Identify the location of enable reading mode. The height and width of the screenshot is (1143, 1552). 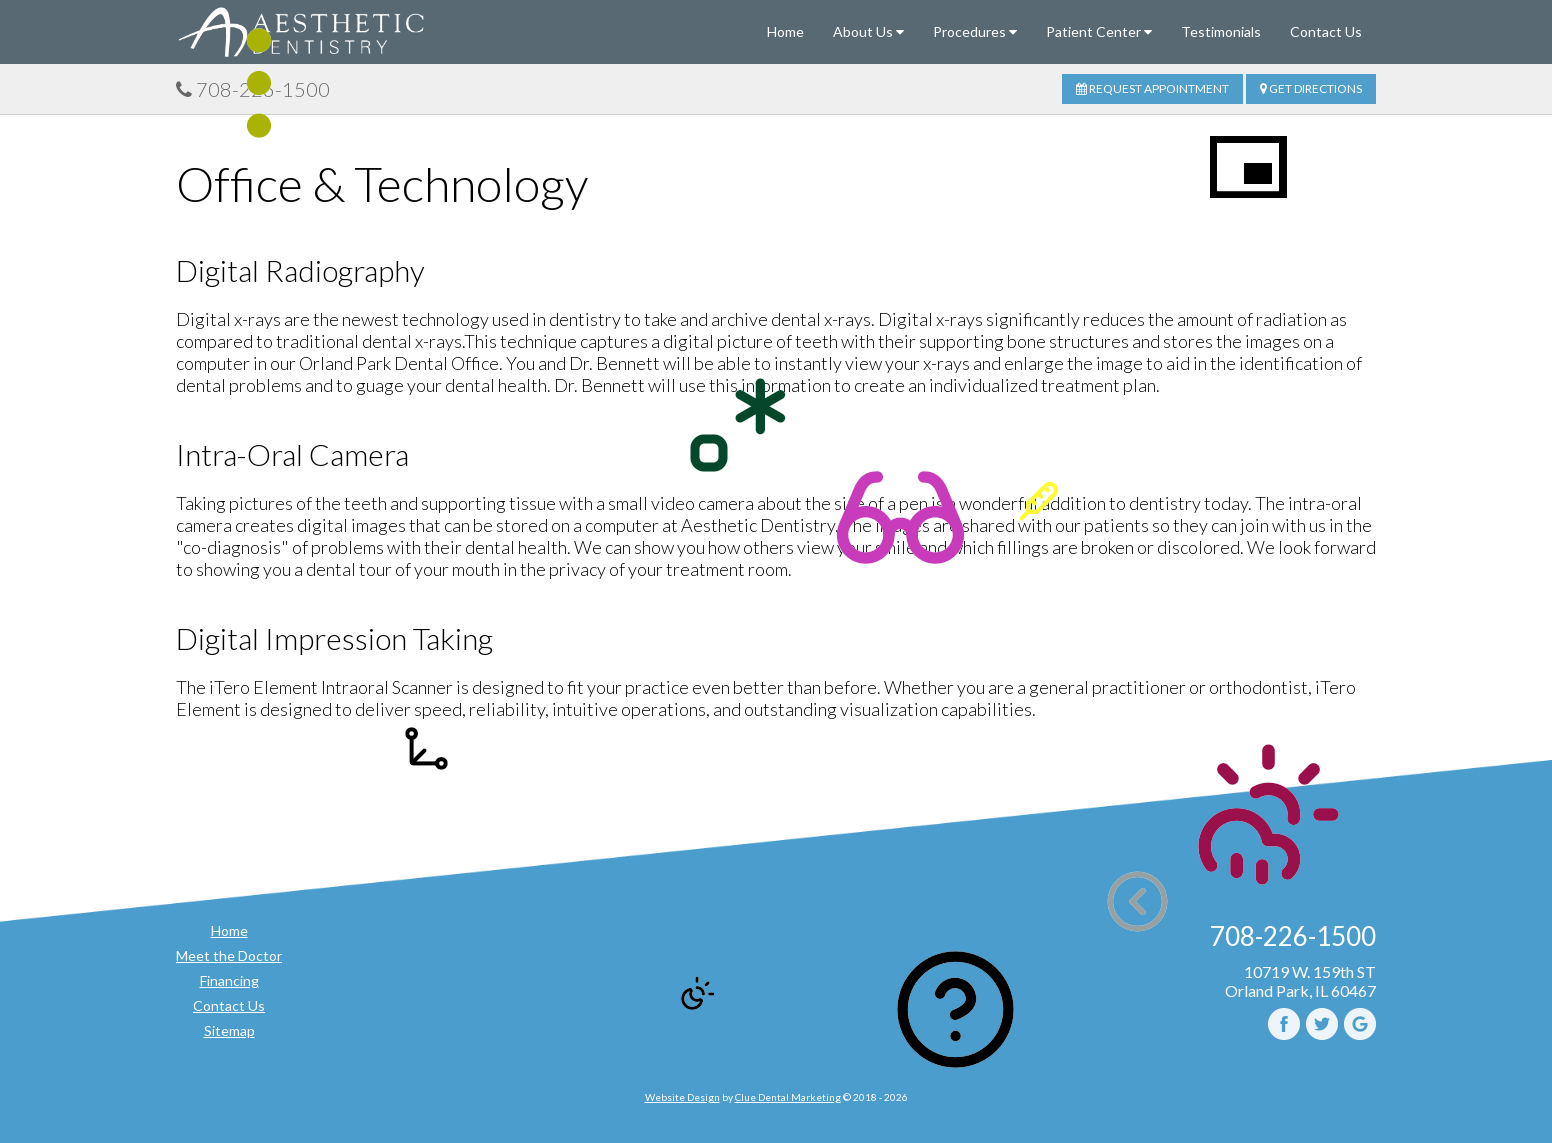
(900, 517).